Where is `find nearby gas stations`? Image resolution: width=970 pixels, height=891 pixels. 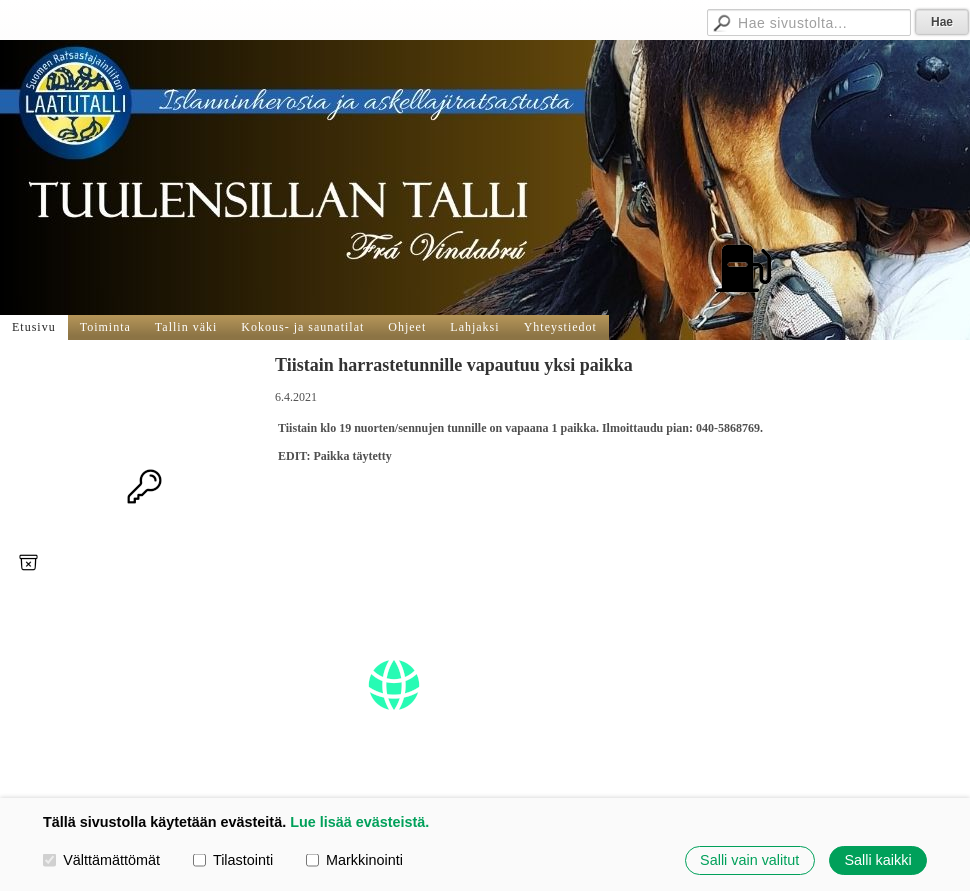 find nearby gas stations is located at coordinates (741, 268).